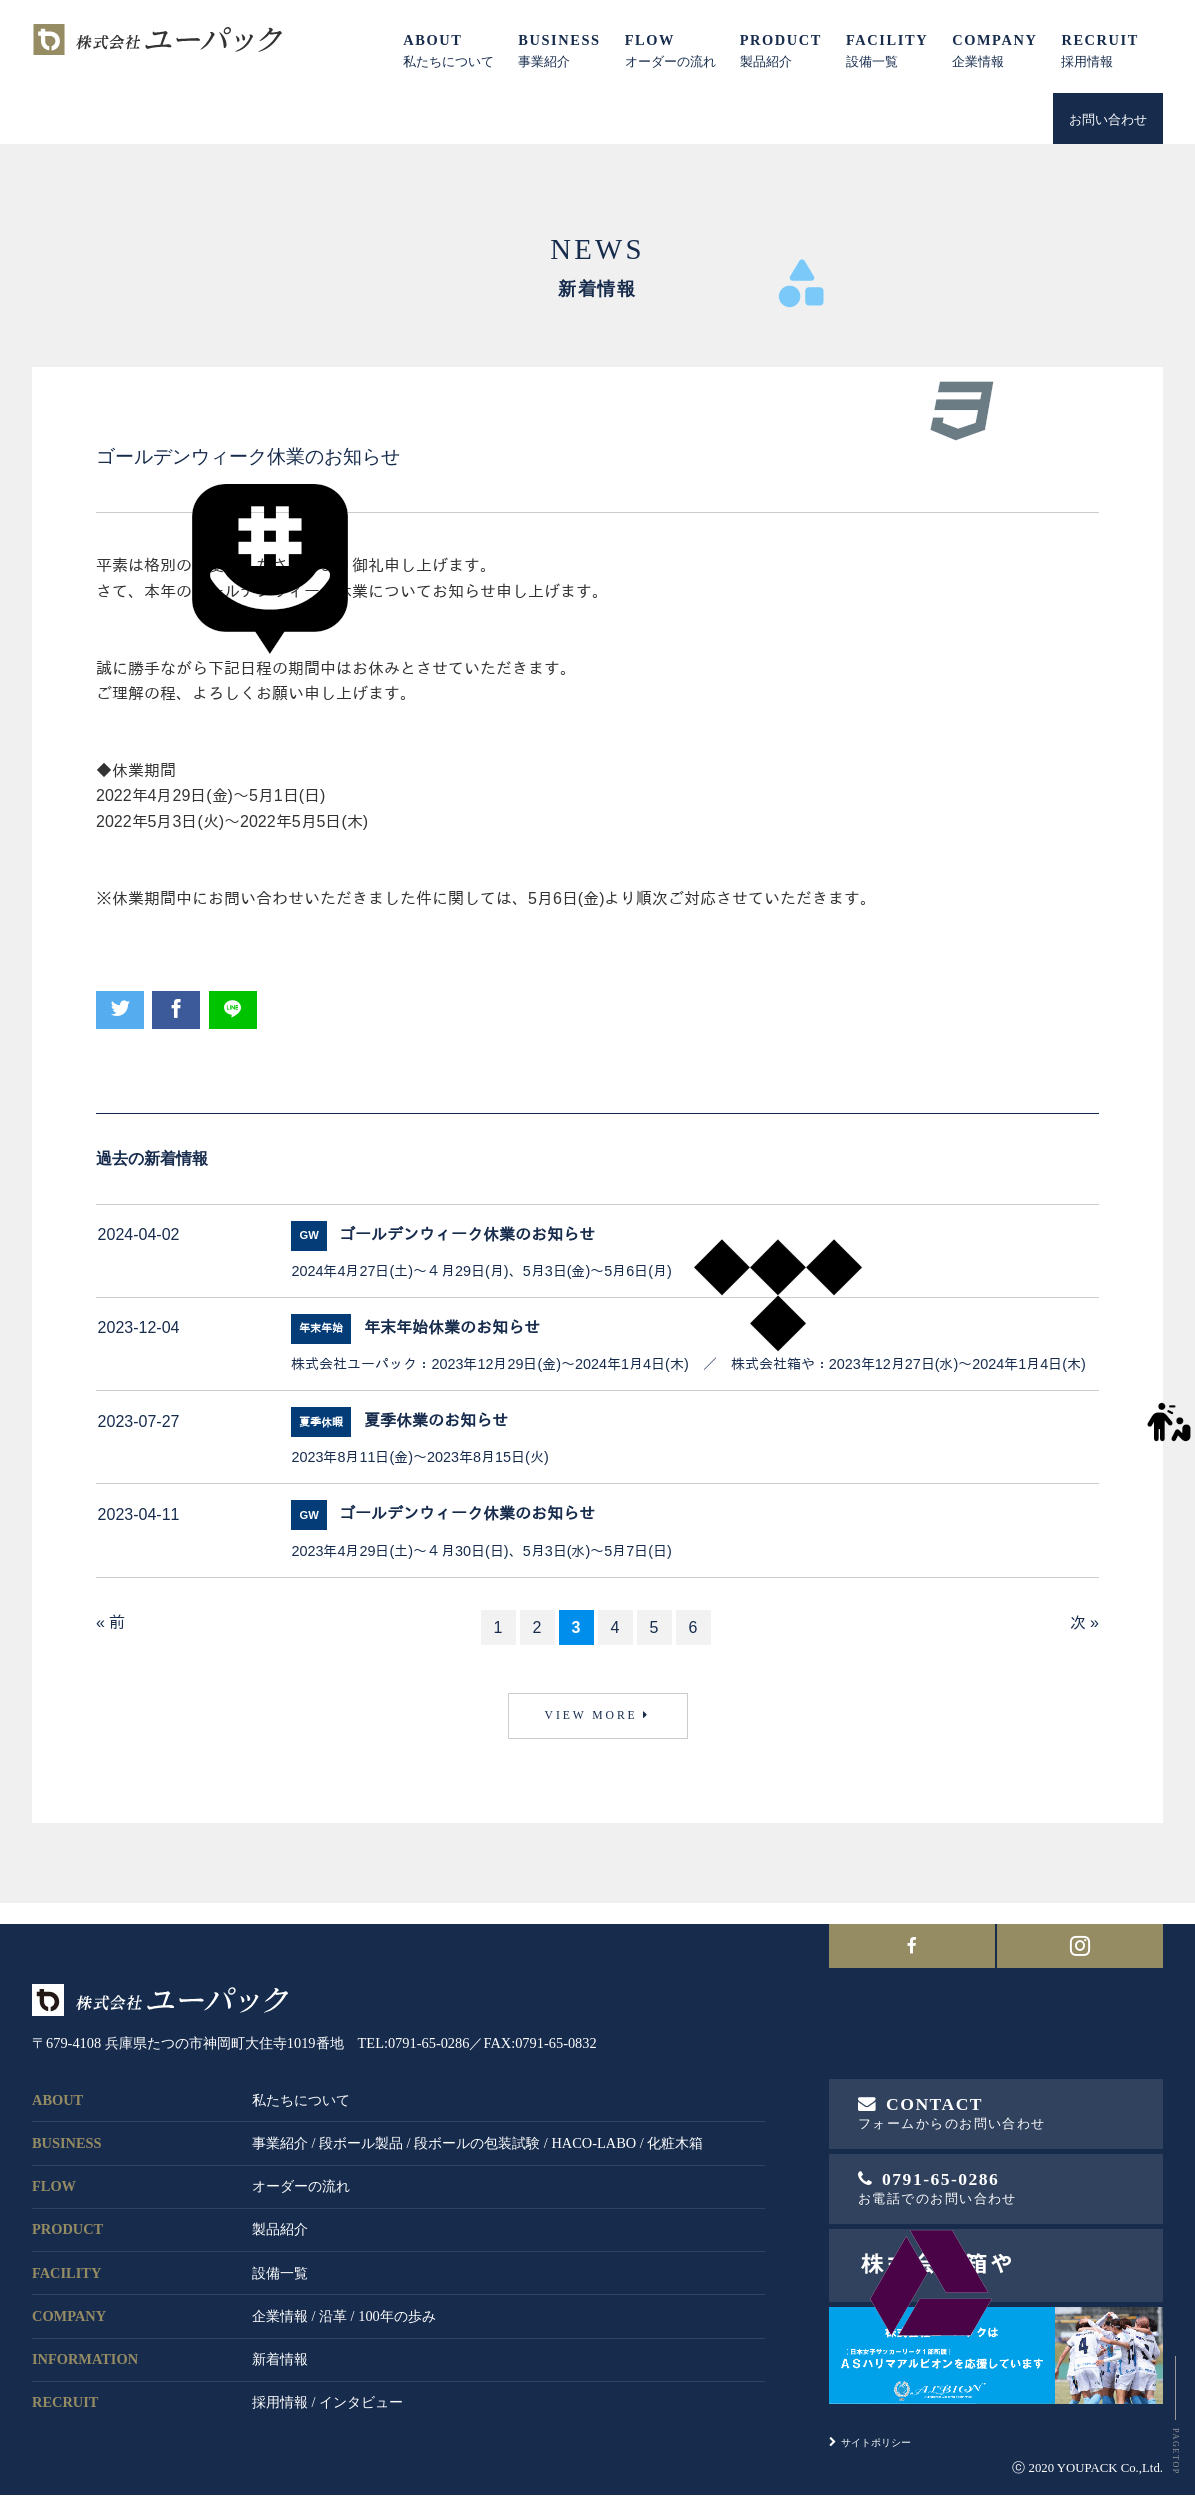  What do you see at coordinates (802, 284) in the screenshot?
I see `access shape tools or drawing options` at bounding box center [802, 284].